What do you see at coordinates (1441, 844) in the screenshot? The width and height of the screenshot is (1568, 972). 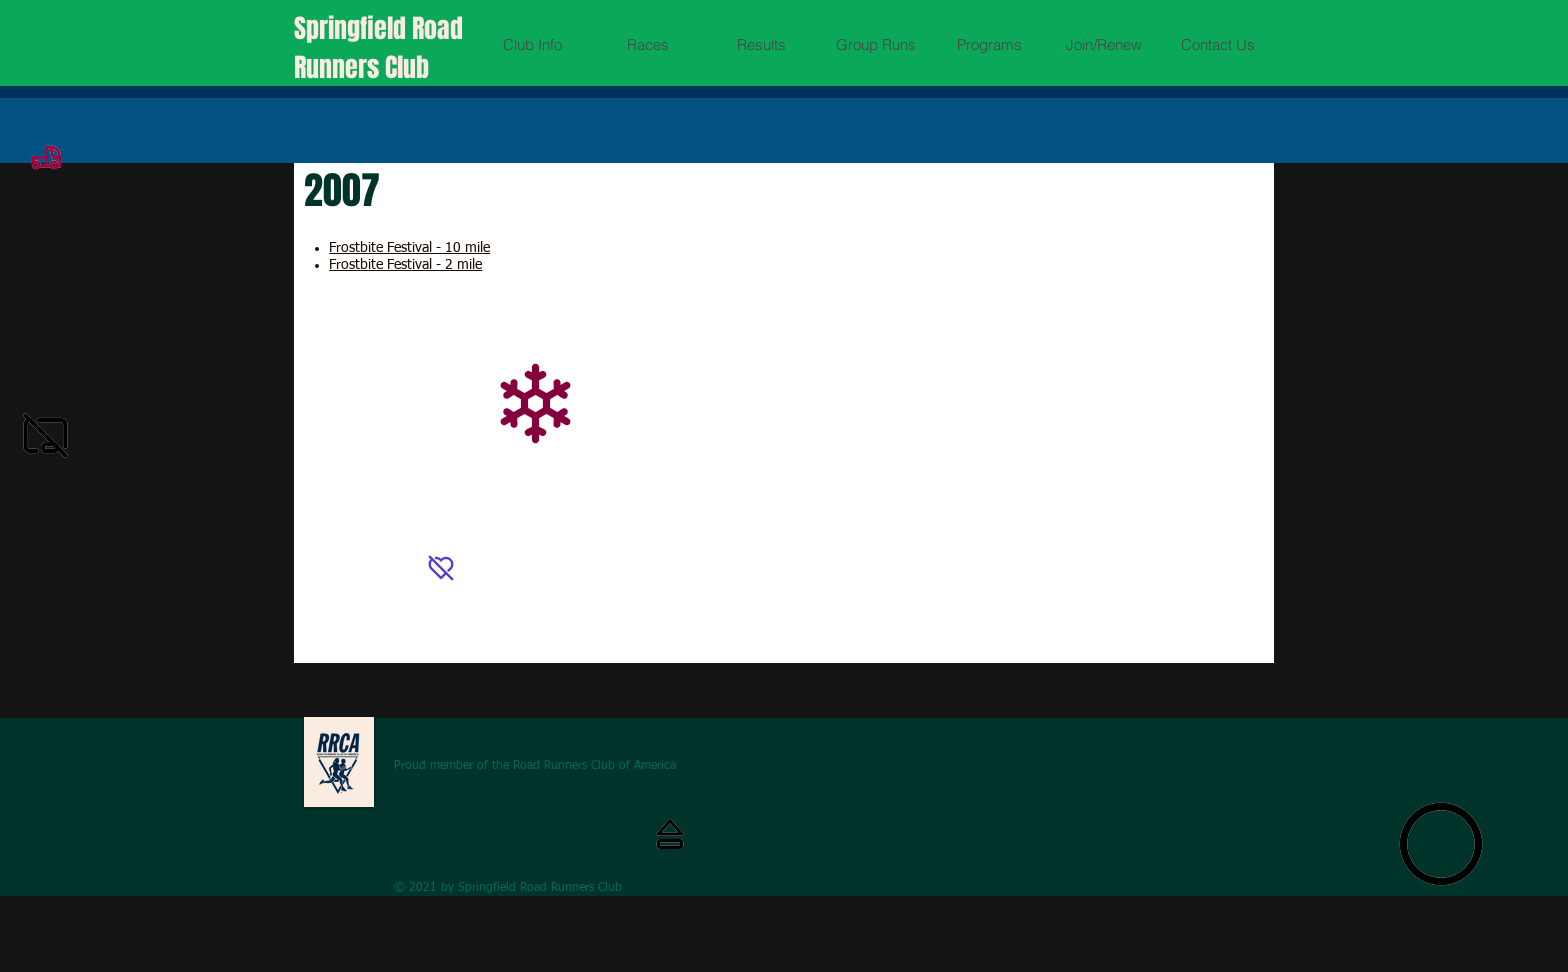 I see `unselected option in a radio button group` at bounding box center [1441, 844].